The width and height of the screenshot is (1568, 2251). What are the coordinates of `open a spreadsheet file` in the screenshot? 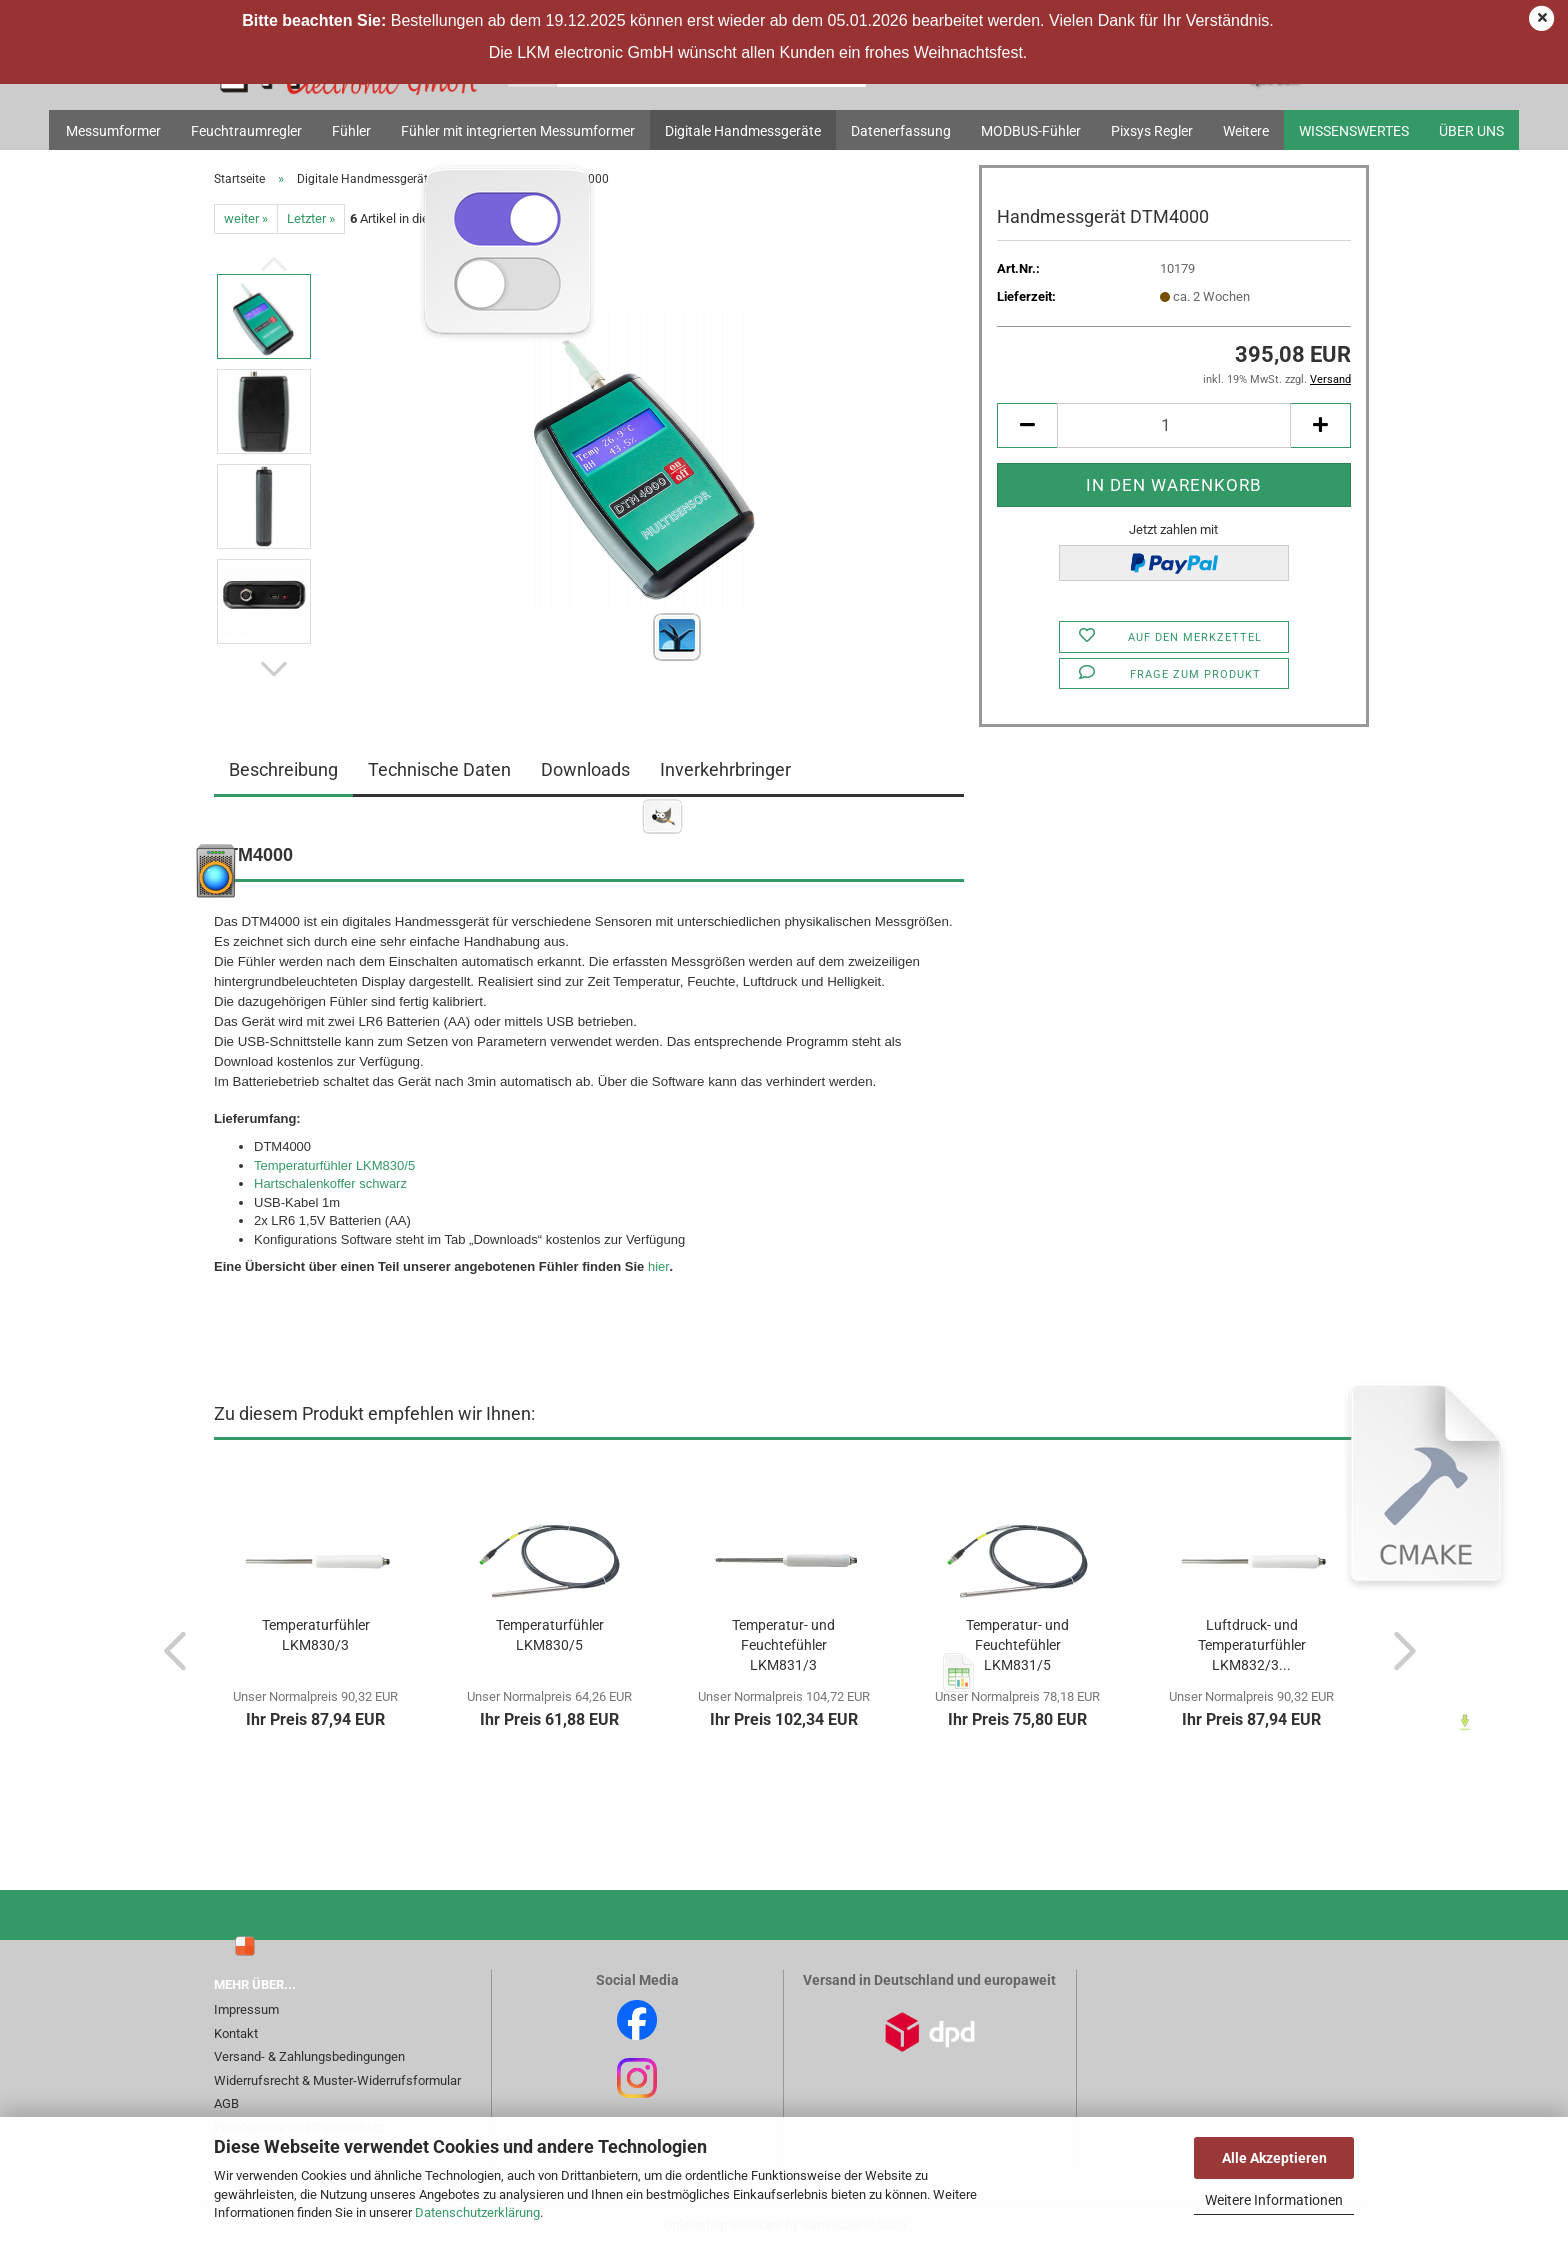 It's located at (958, 1672).